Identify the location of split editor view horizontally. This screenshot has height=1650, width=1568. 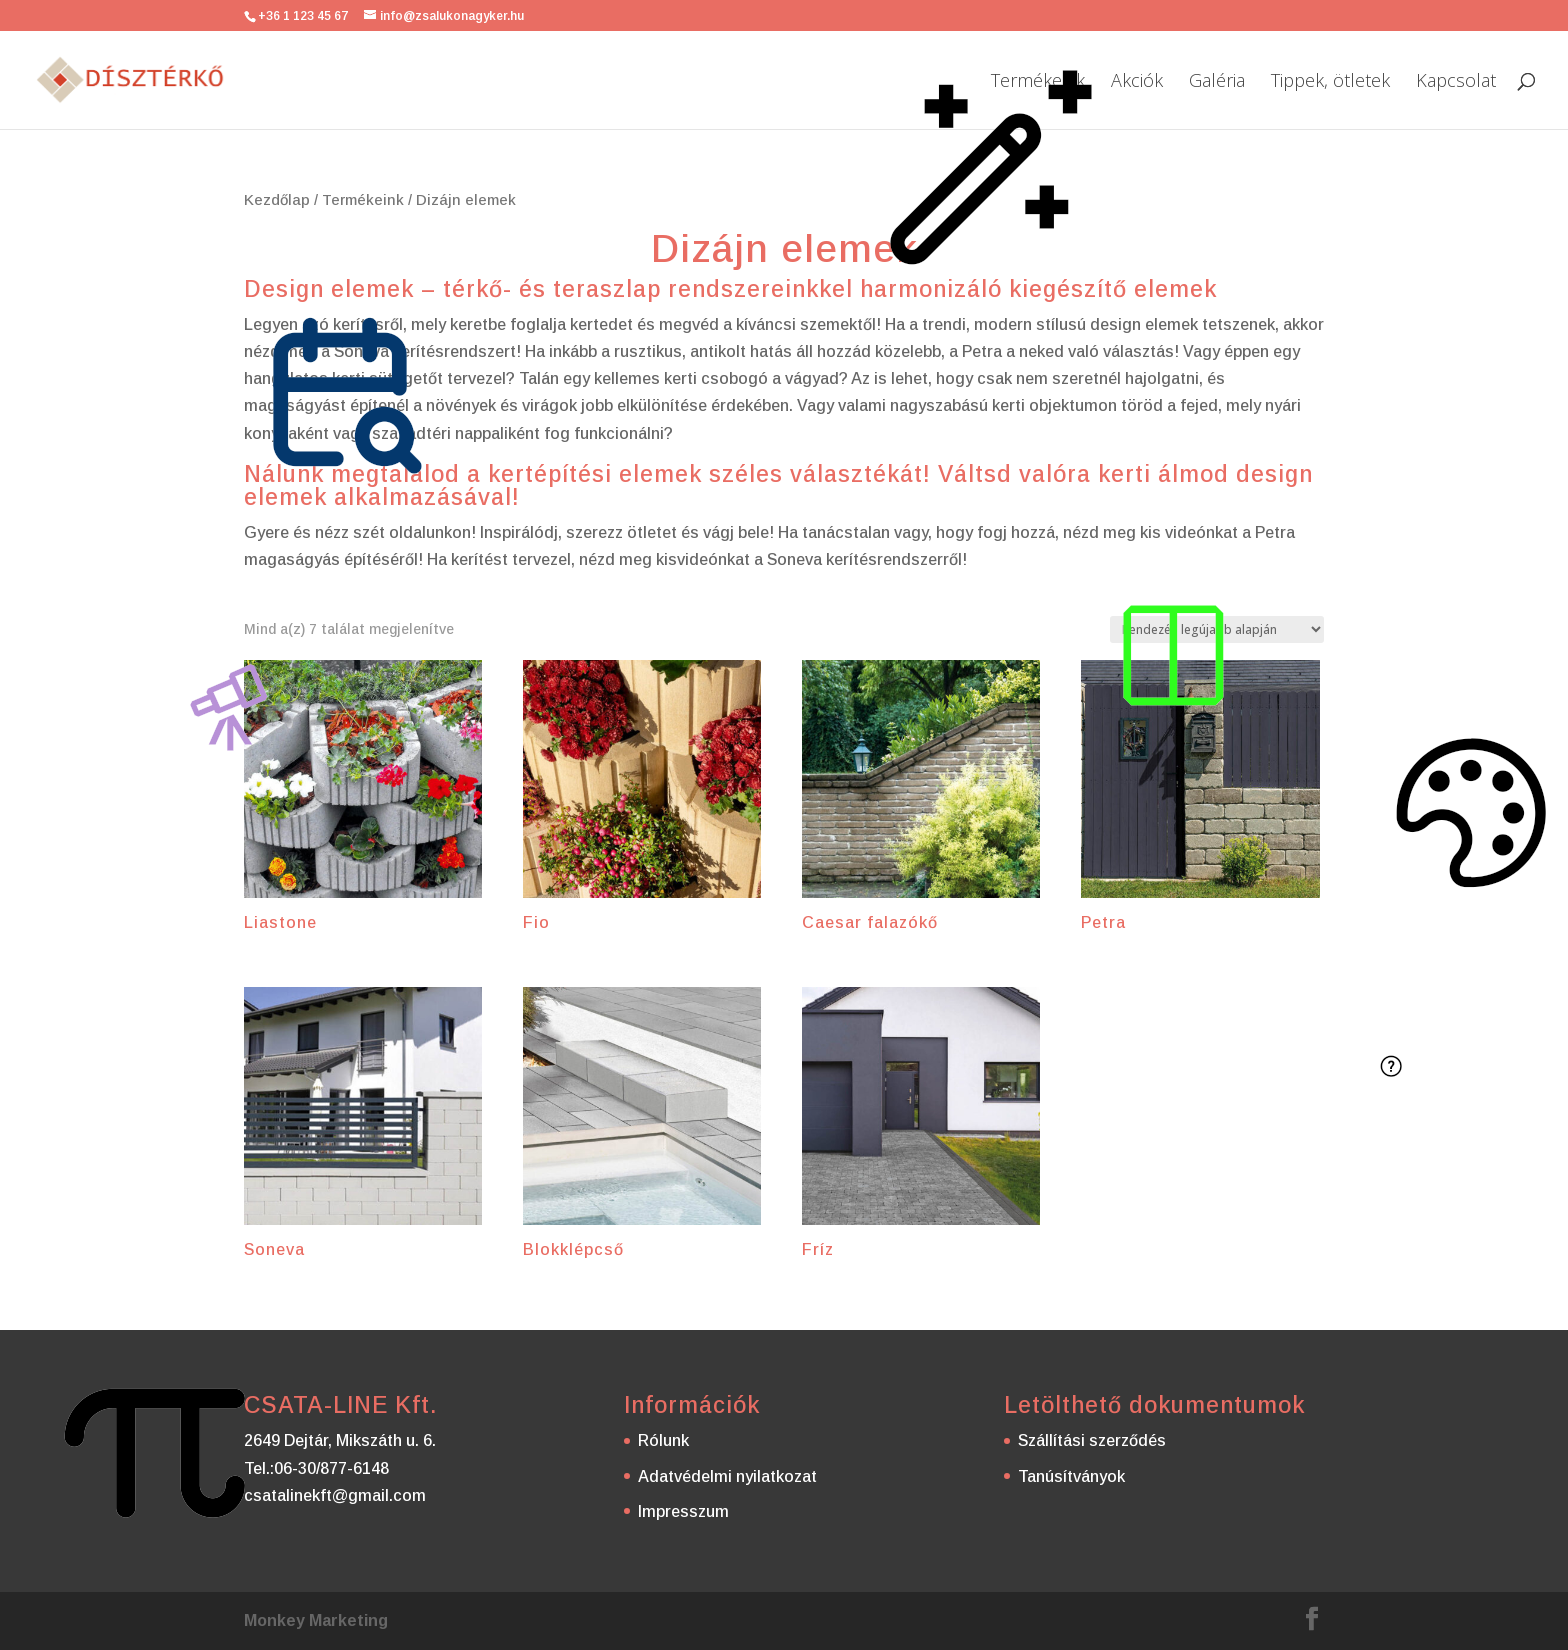
(1169, 651).